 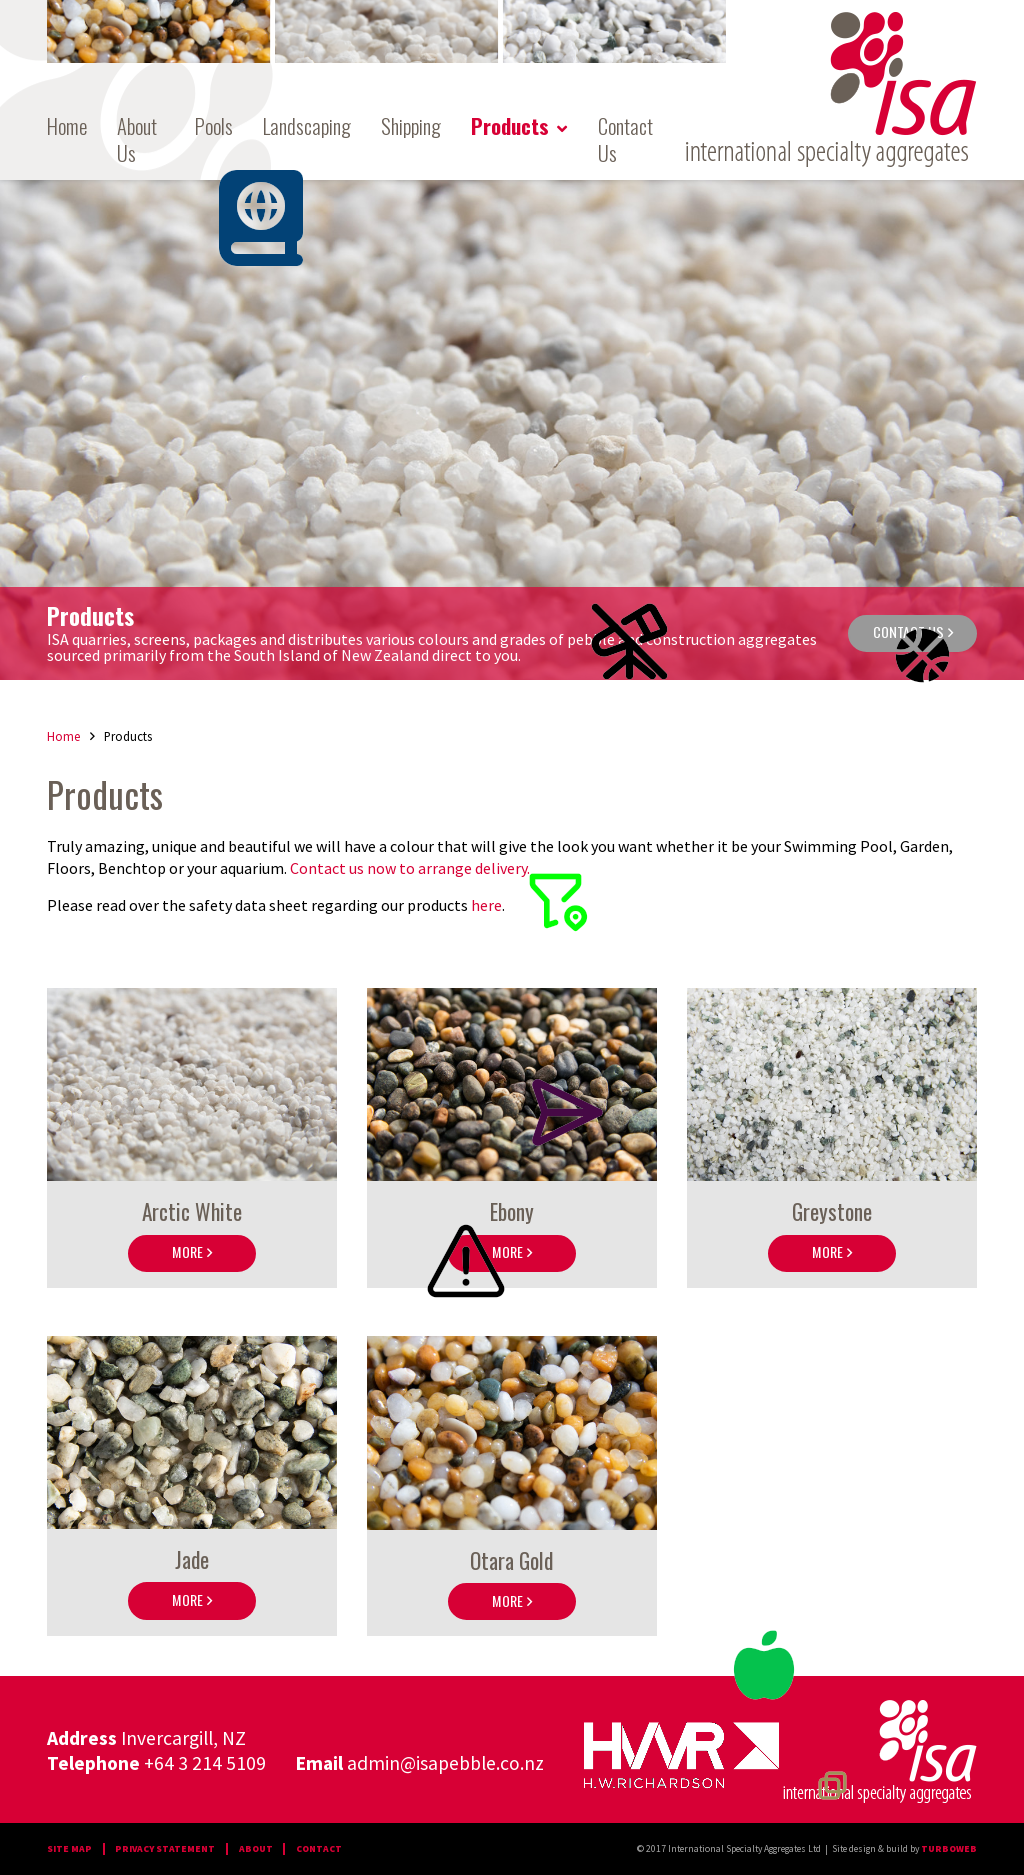 What do you see at coordinates (764, 1665) in the screenshot?
I see `access health or nutrition tracking features` at bounding box center [764, 1665].